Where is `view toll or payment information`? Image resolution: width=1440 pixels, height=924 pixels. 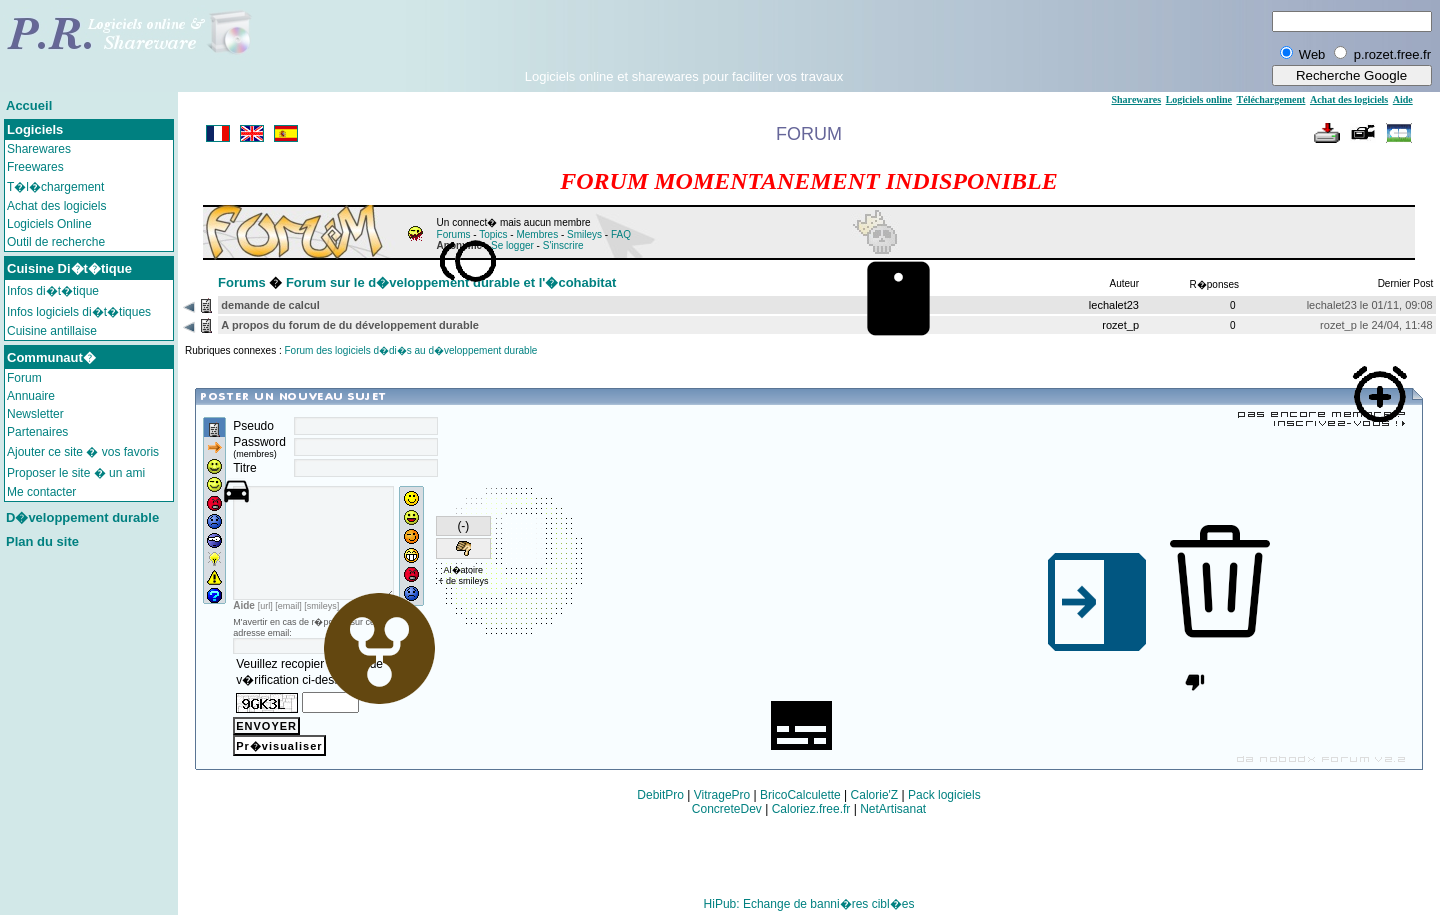
view toll or payment information is located at coordinates (468, 261).